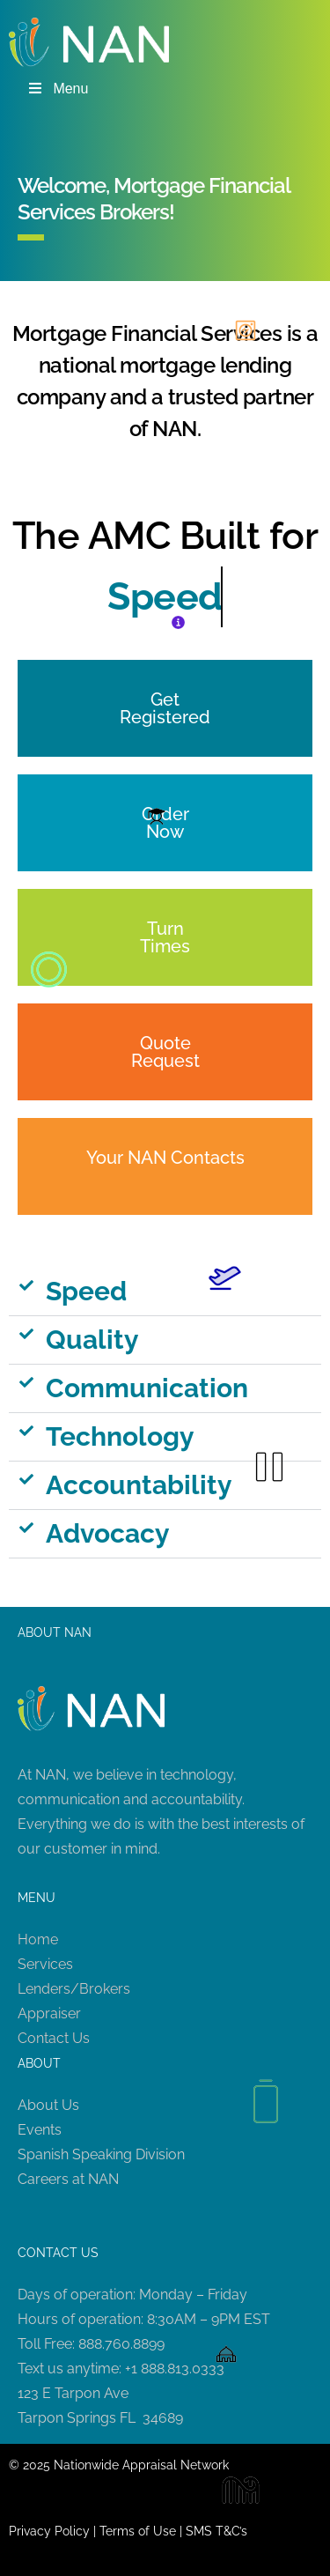 This screenshot has height=2576, width=330. I want to click on indicates battery is completely drained, so click(266, 2102).